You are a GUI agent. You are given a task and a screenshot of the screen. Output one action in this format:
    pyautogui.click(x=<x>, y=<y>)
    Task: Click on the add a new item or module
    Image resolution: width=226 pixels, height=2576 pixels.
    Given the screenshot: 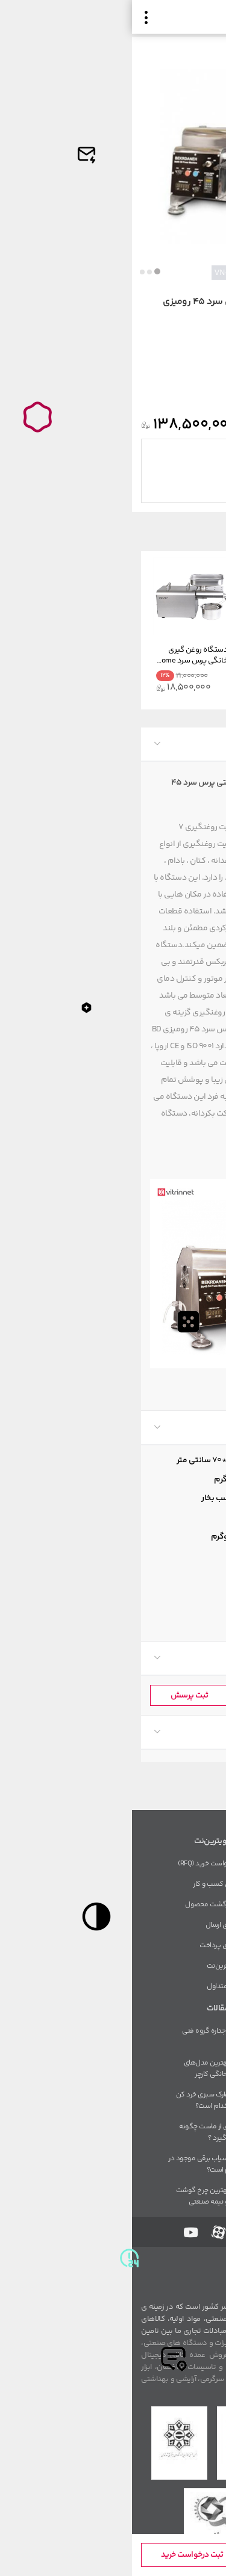 What is the action you would take?
    pyautogui.click(x=86, y=1007)
    